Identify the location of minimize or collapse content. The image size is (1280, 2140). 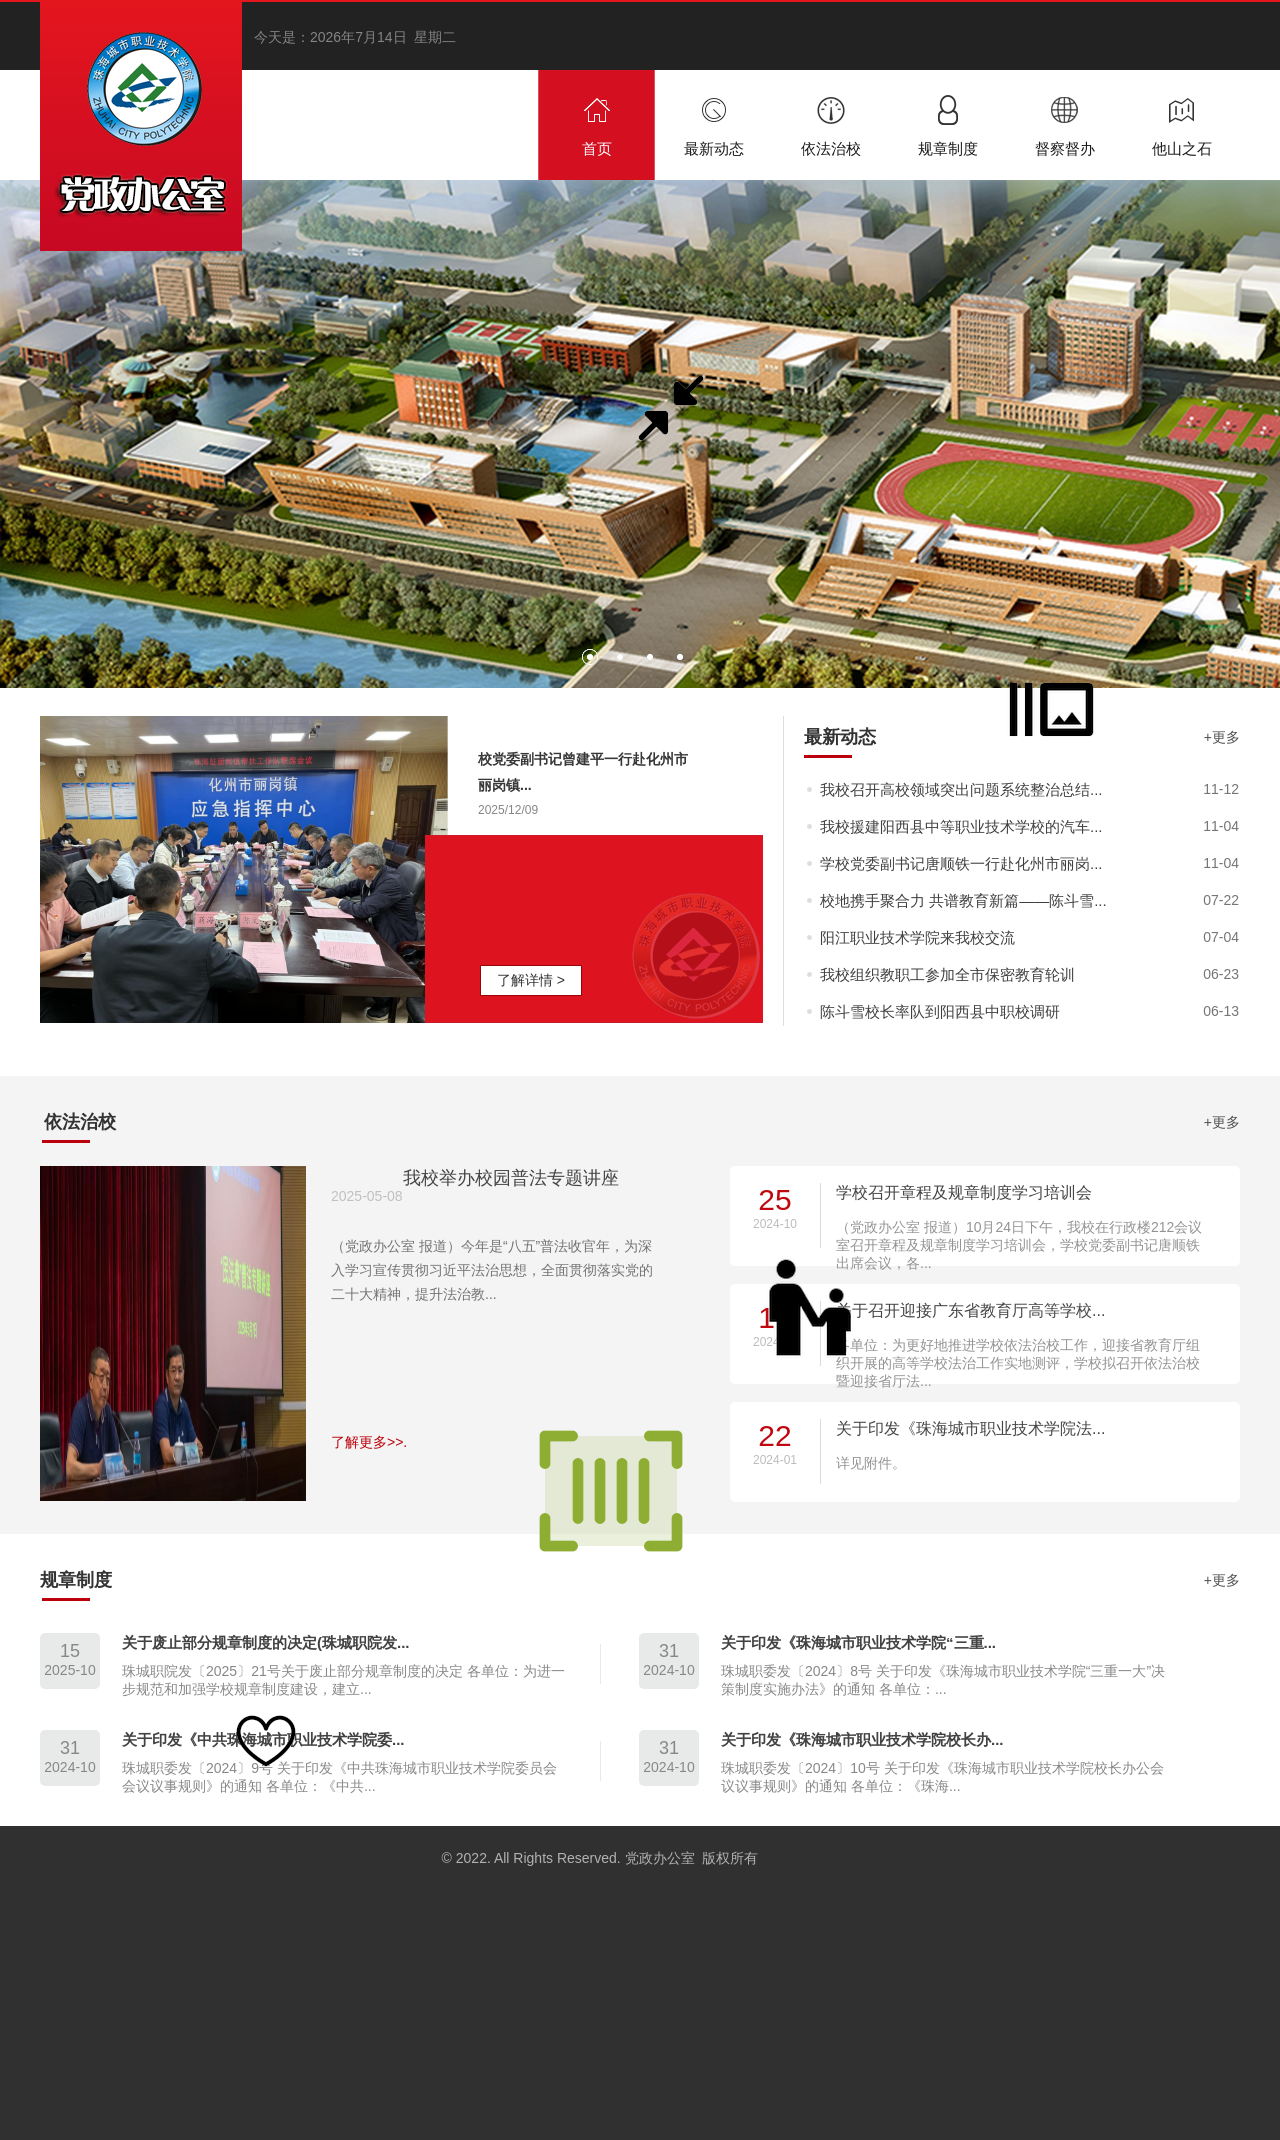
(671, 408).